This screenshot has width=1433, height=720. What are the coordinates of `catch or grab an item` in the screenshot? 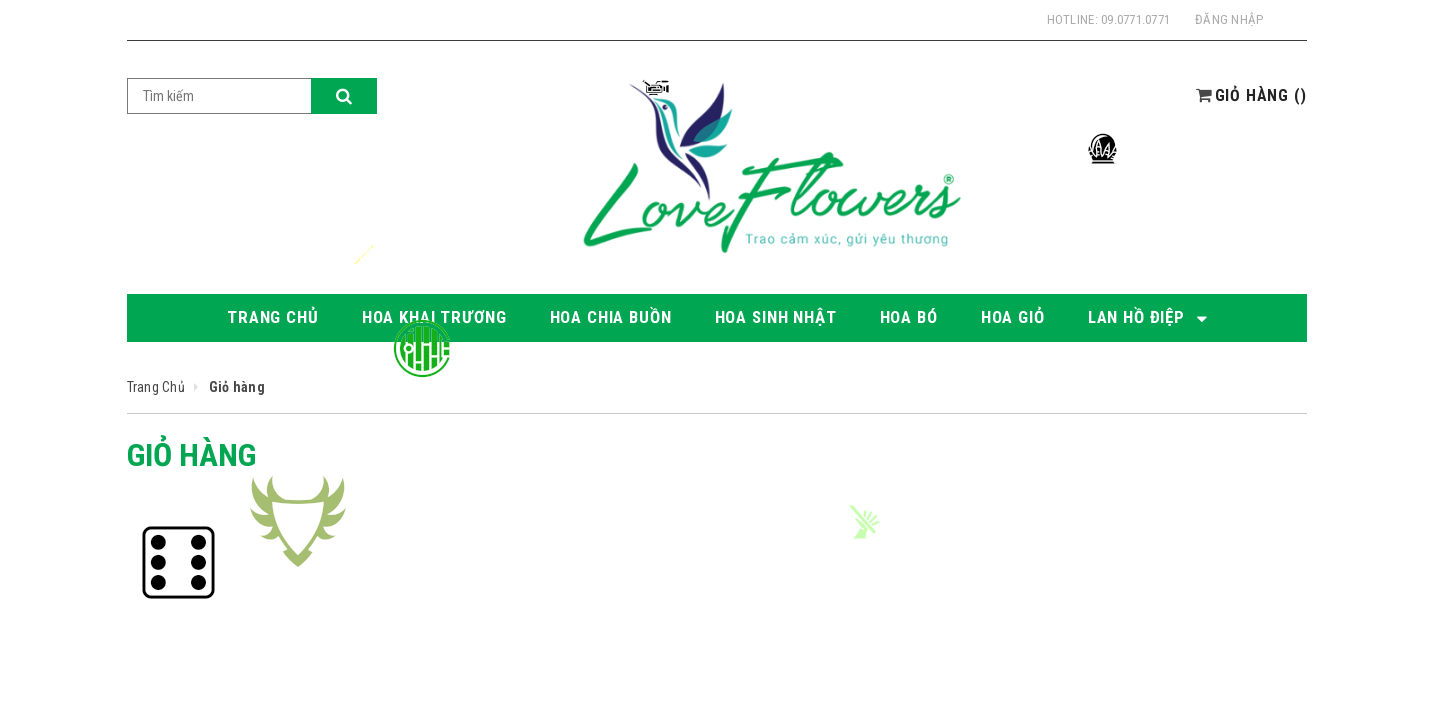 It's located at (864, 522).